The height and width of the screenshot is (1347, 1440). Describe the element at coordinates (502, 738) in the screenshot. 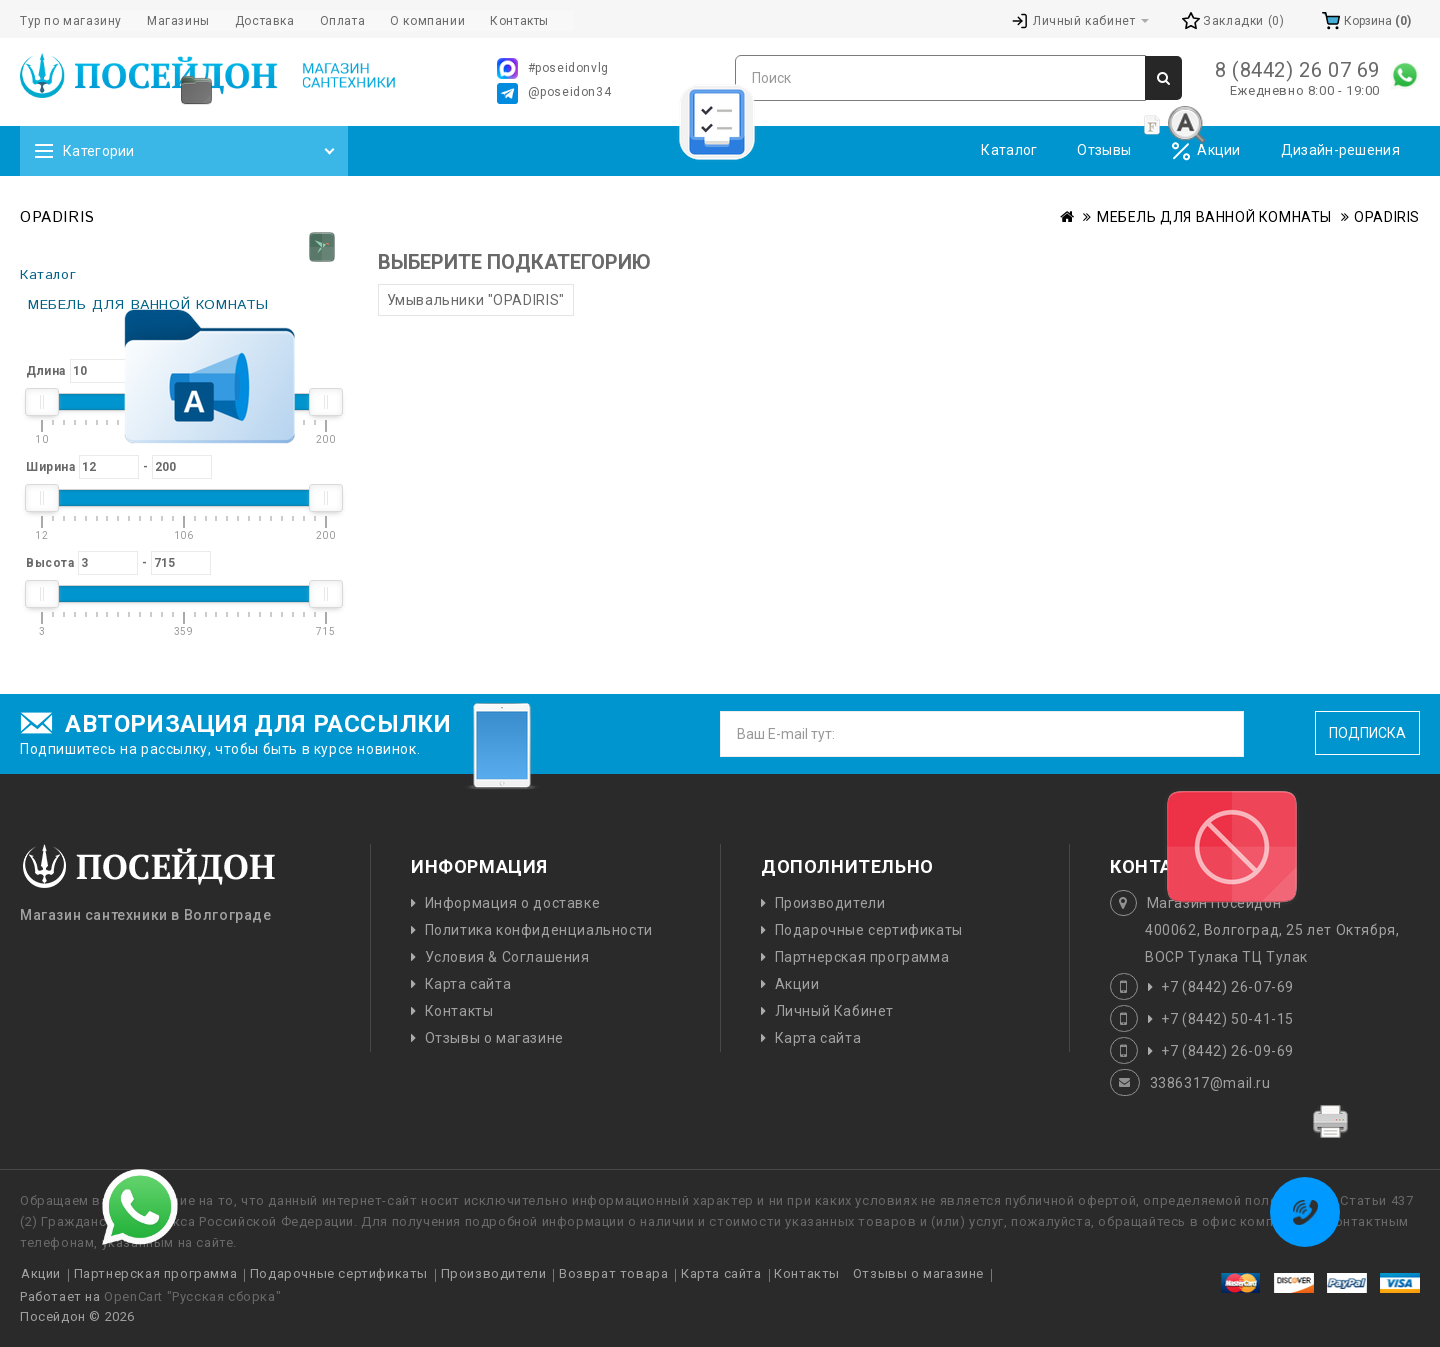

I see `indicates a connected iPad mini device` at that location.